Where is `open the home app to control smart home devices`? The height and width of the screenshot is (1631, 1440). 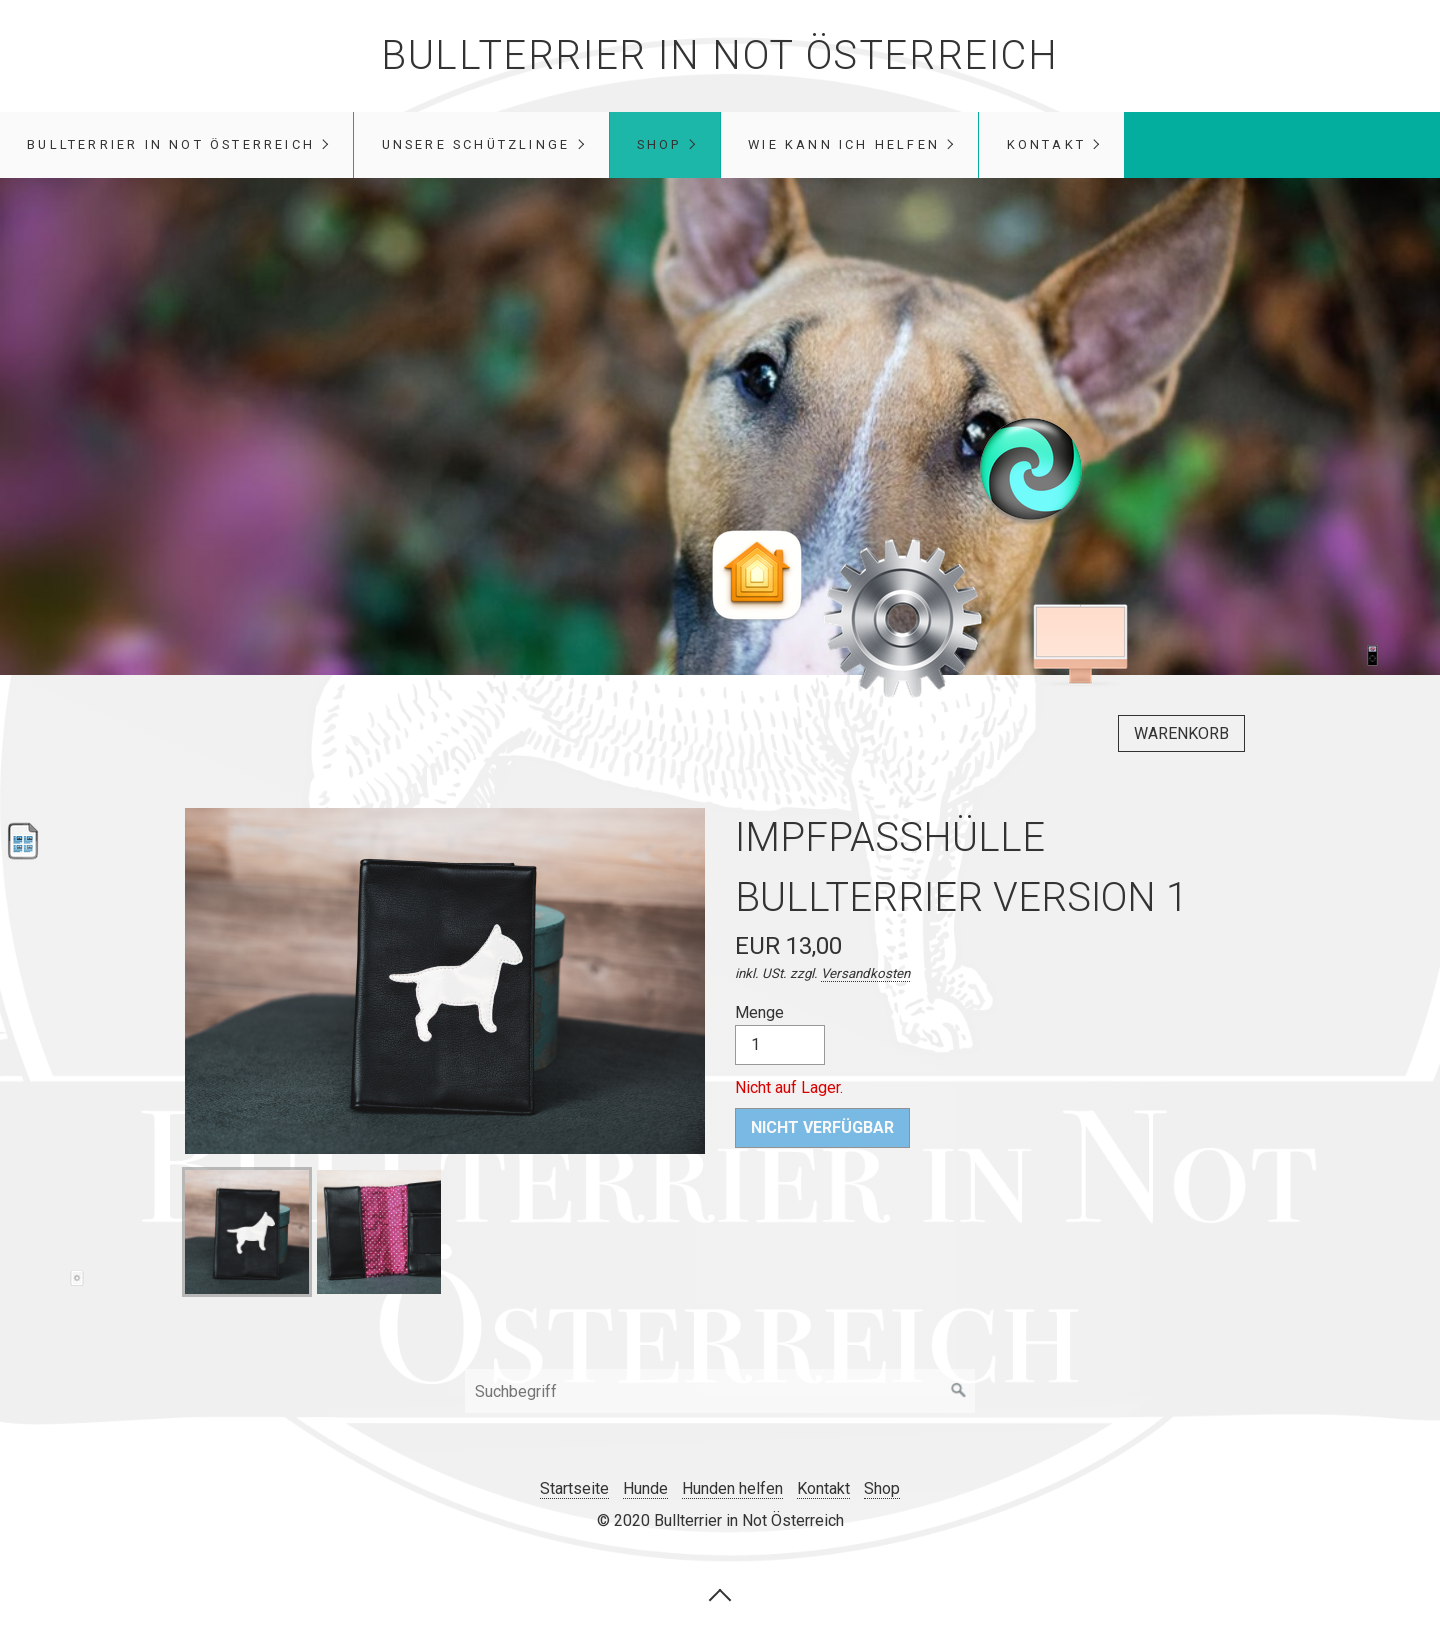 open the home app to control smart home devices is located at coordinates (757, 575).